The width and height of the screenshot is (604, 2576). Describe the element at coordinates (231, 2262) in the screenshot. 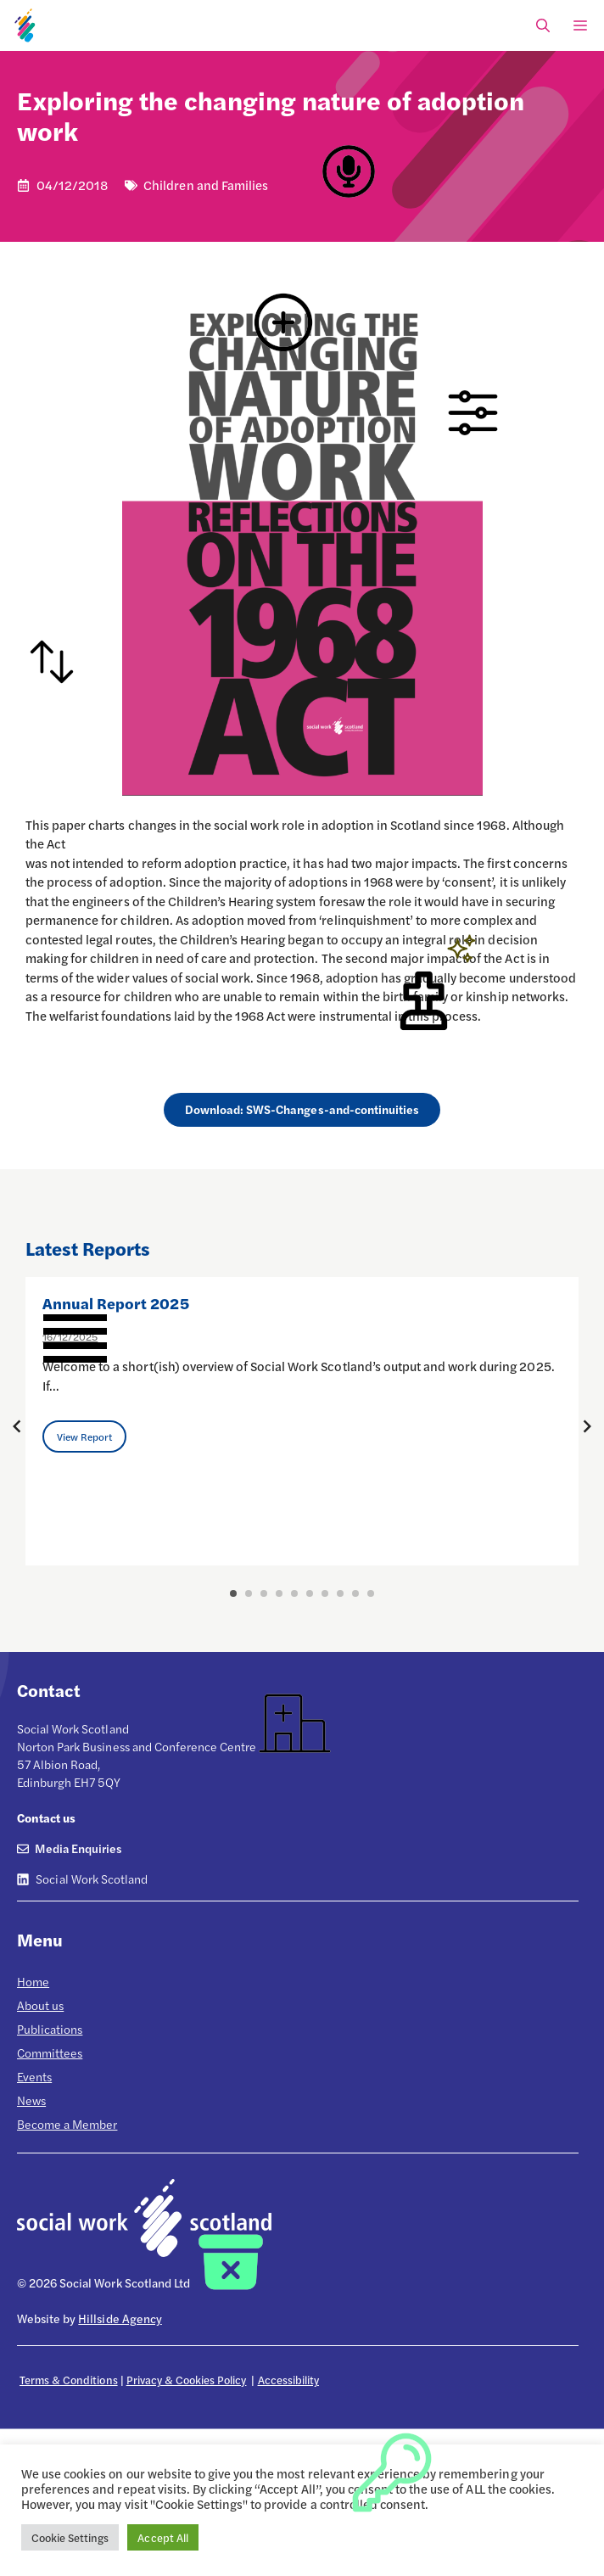

I see `remove item from archive` at that location.